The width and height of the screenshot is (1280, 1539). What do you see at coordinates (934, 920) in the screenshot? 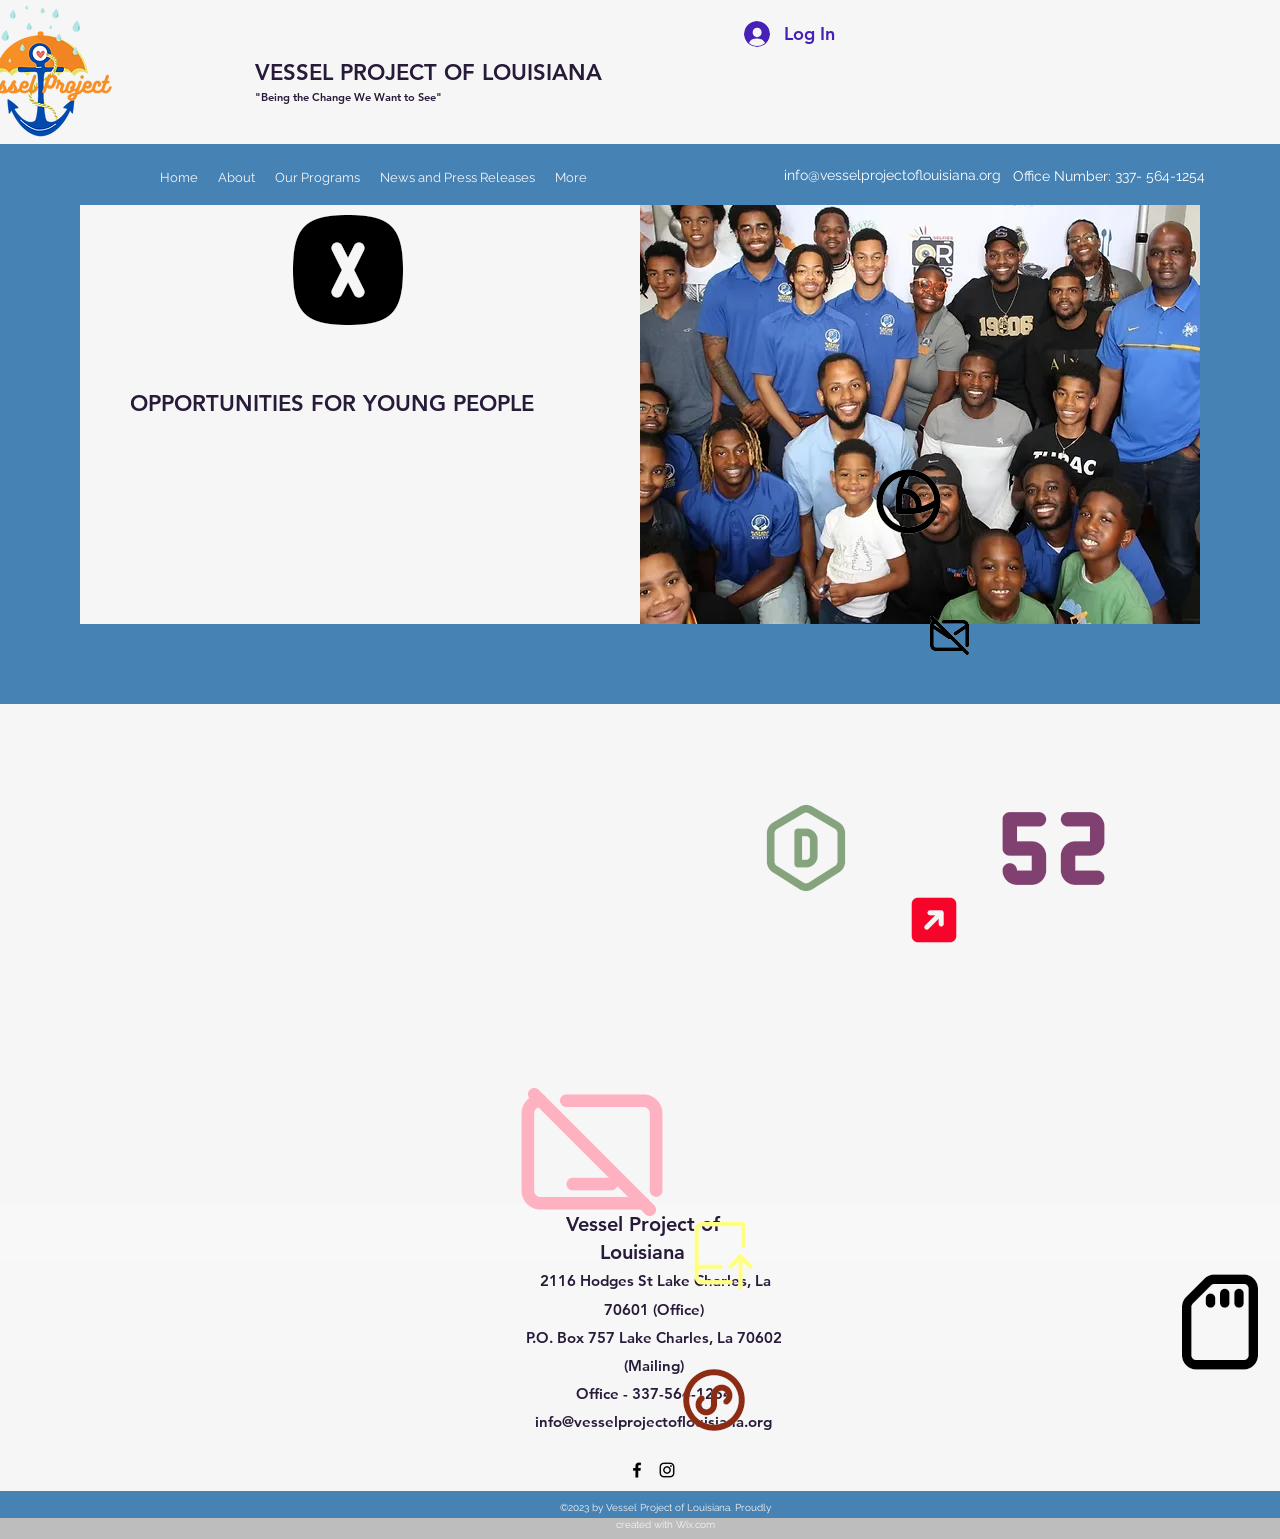
I see `open link in a new window or tab` at bounding box center [934, 920].